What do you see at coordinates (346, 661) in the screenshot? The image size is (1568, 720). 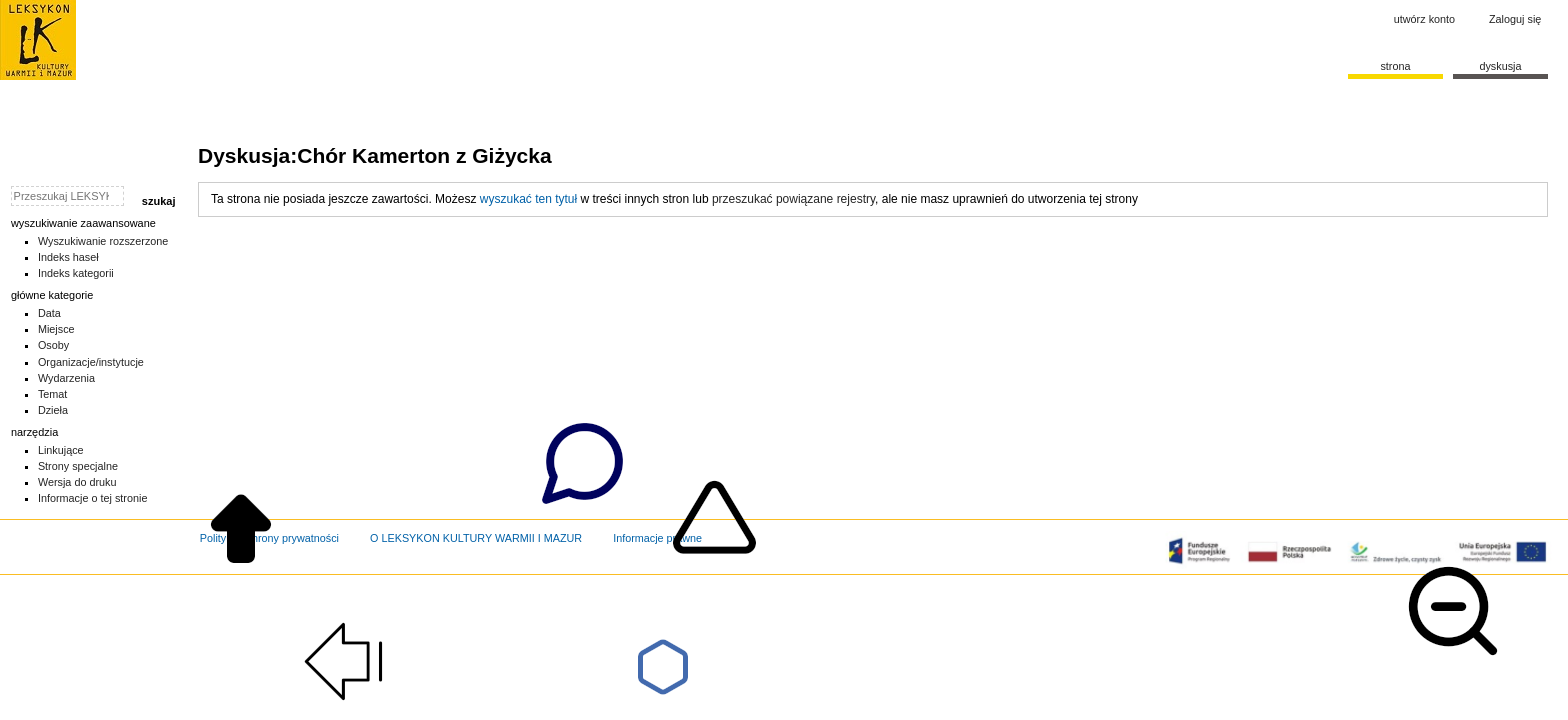 I see `go back to previous screen` at bounding box center [346, 661].